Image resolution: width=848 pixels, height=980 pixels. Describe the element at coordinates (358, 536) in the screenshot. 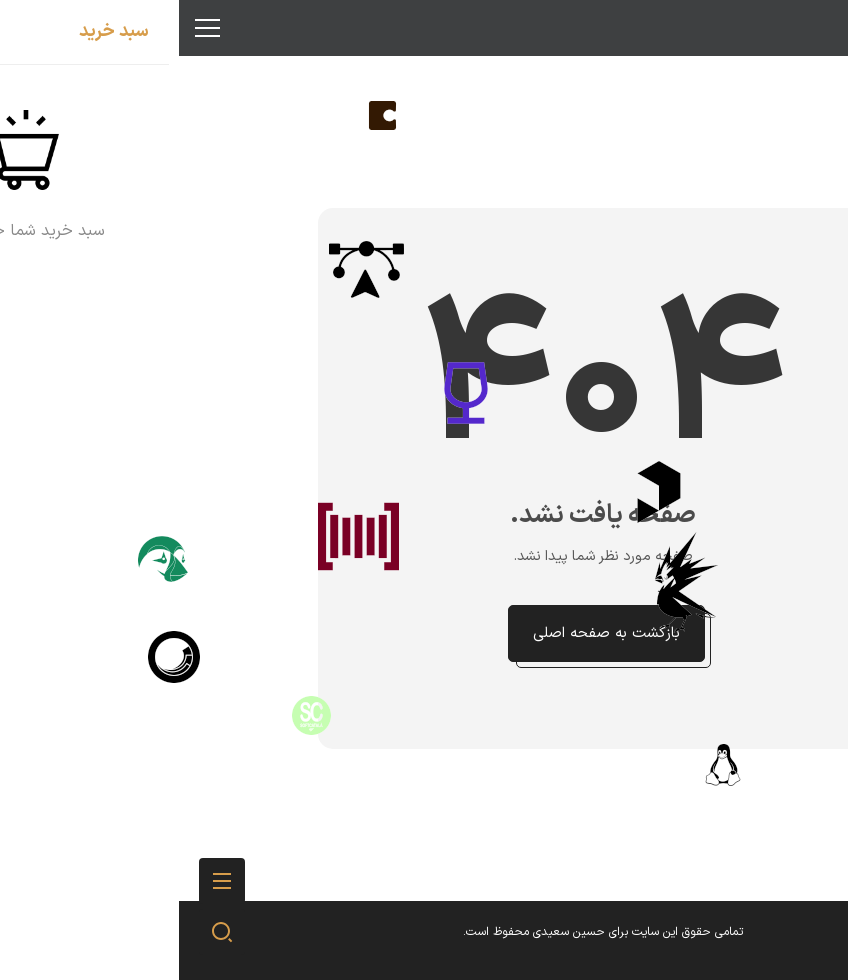

I see `visit papers with code website` at that location.